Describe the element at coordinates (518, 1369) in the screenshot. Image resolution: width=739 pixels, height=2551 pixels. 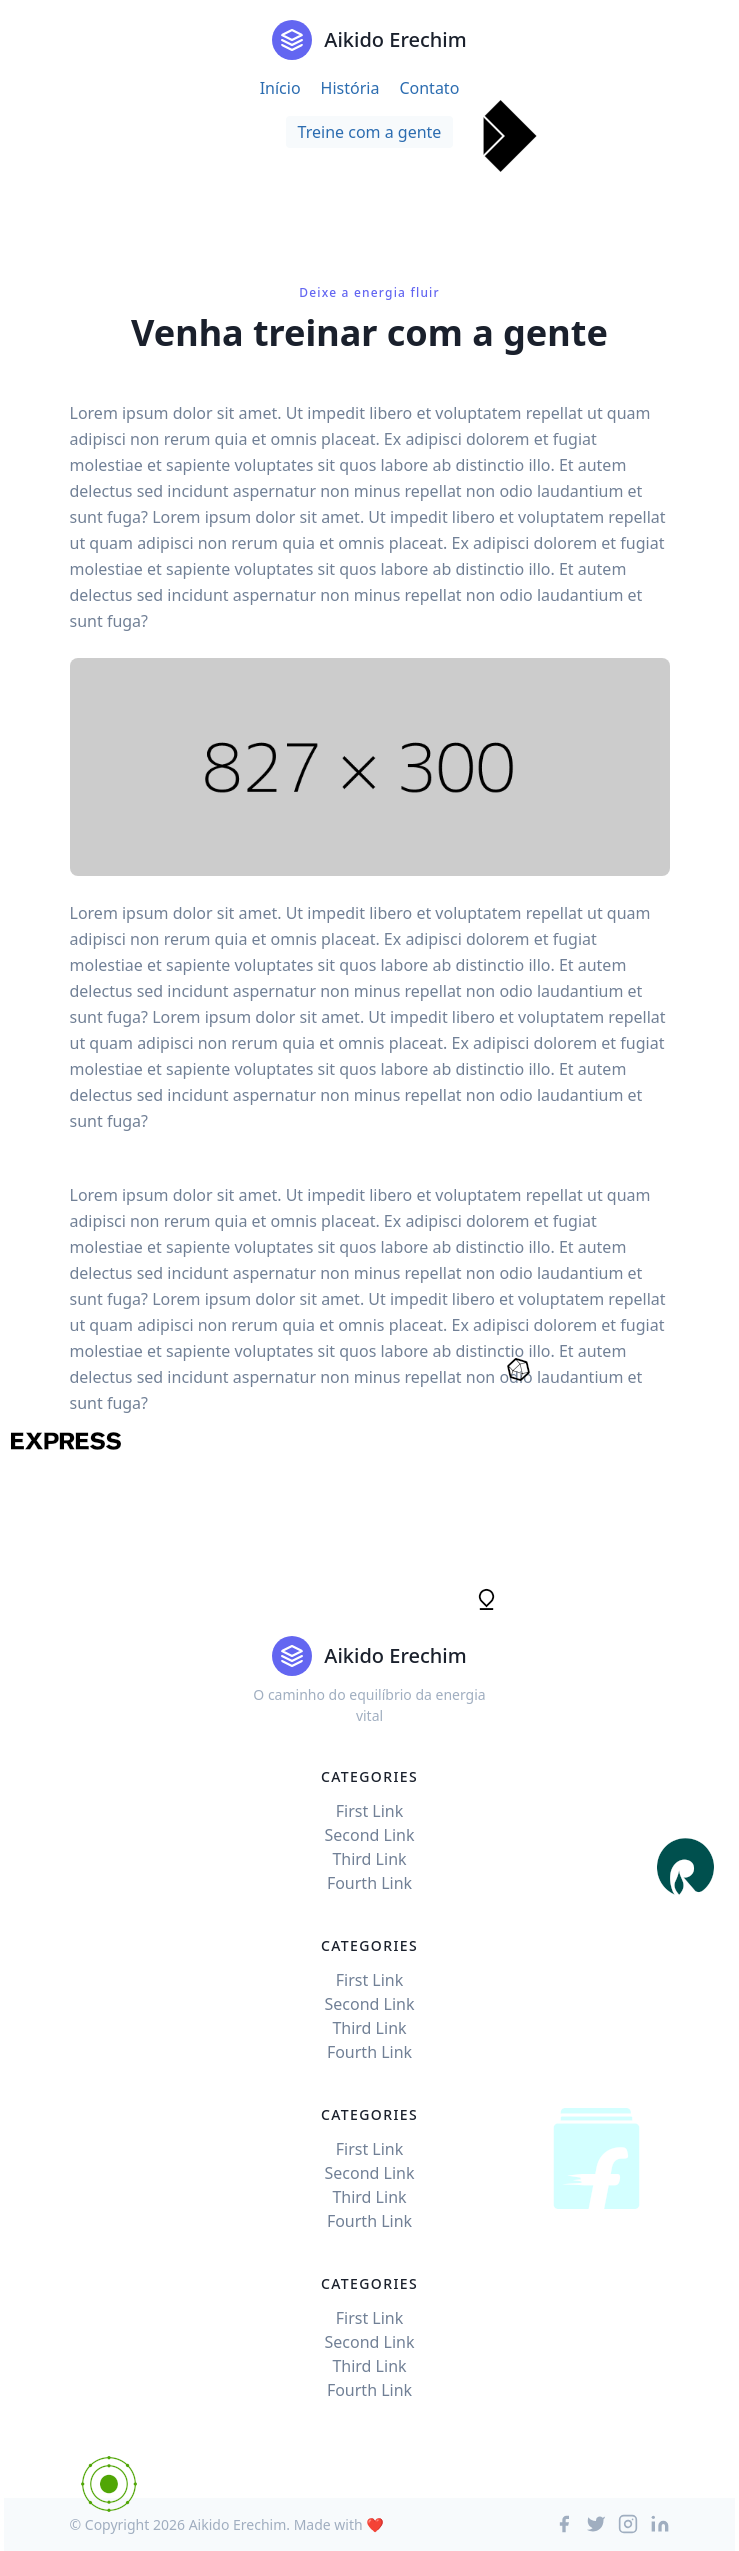
I see `influxdb time-series database logo` at that location.